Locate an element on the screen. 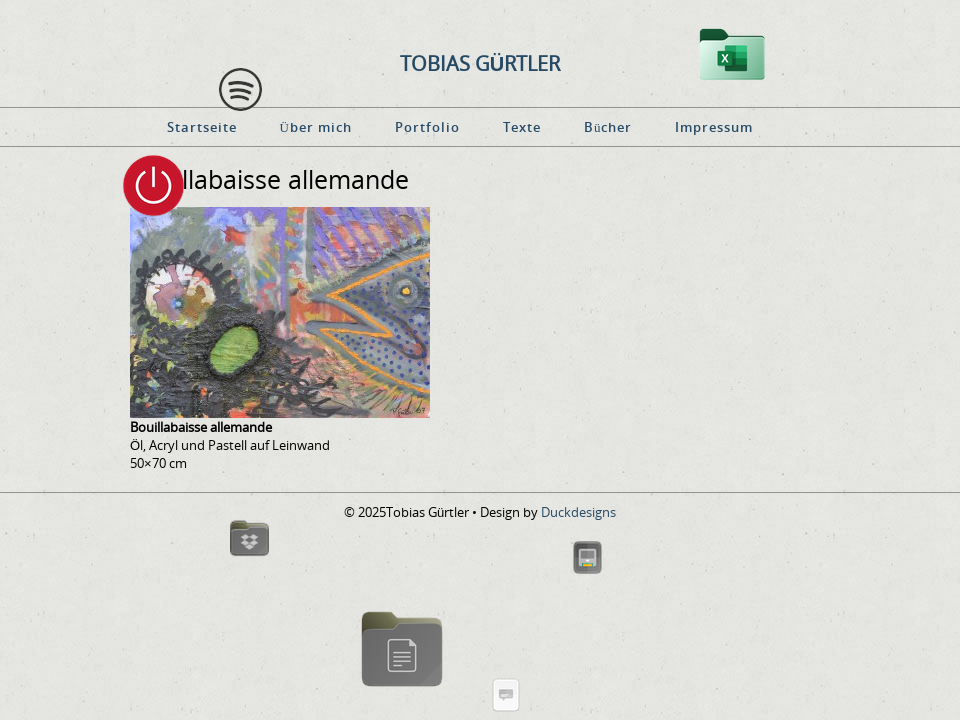 This screenshot has width=960, height=720. open spotify is located at coordinates (240, 89).